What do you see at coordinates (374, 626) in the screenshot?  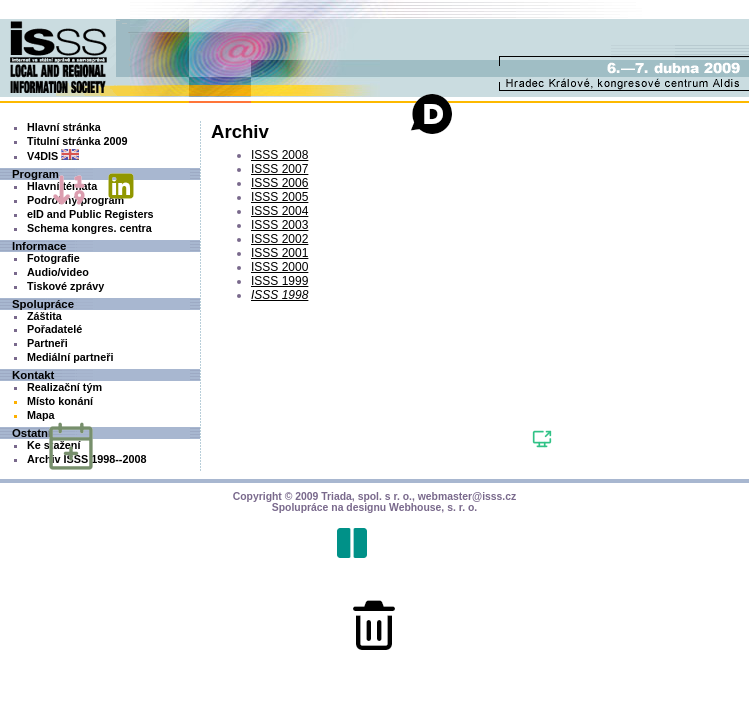 I see `delete selected item` at bounding box center [374, 626].